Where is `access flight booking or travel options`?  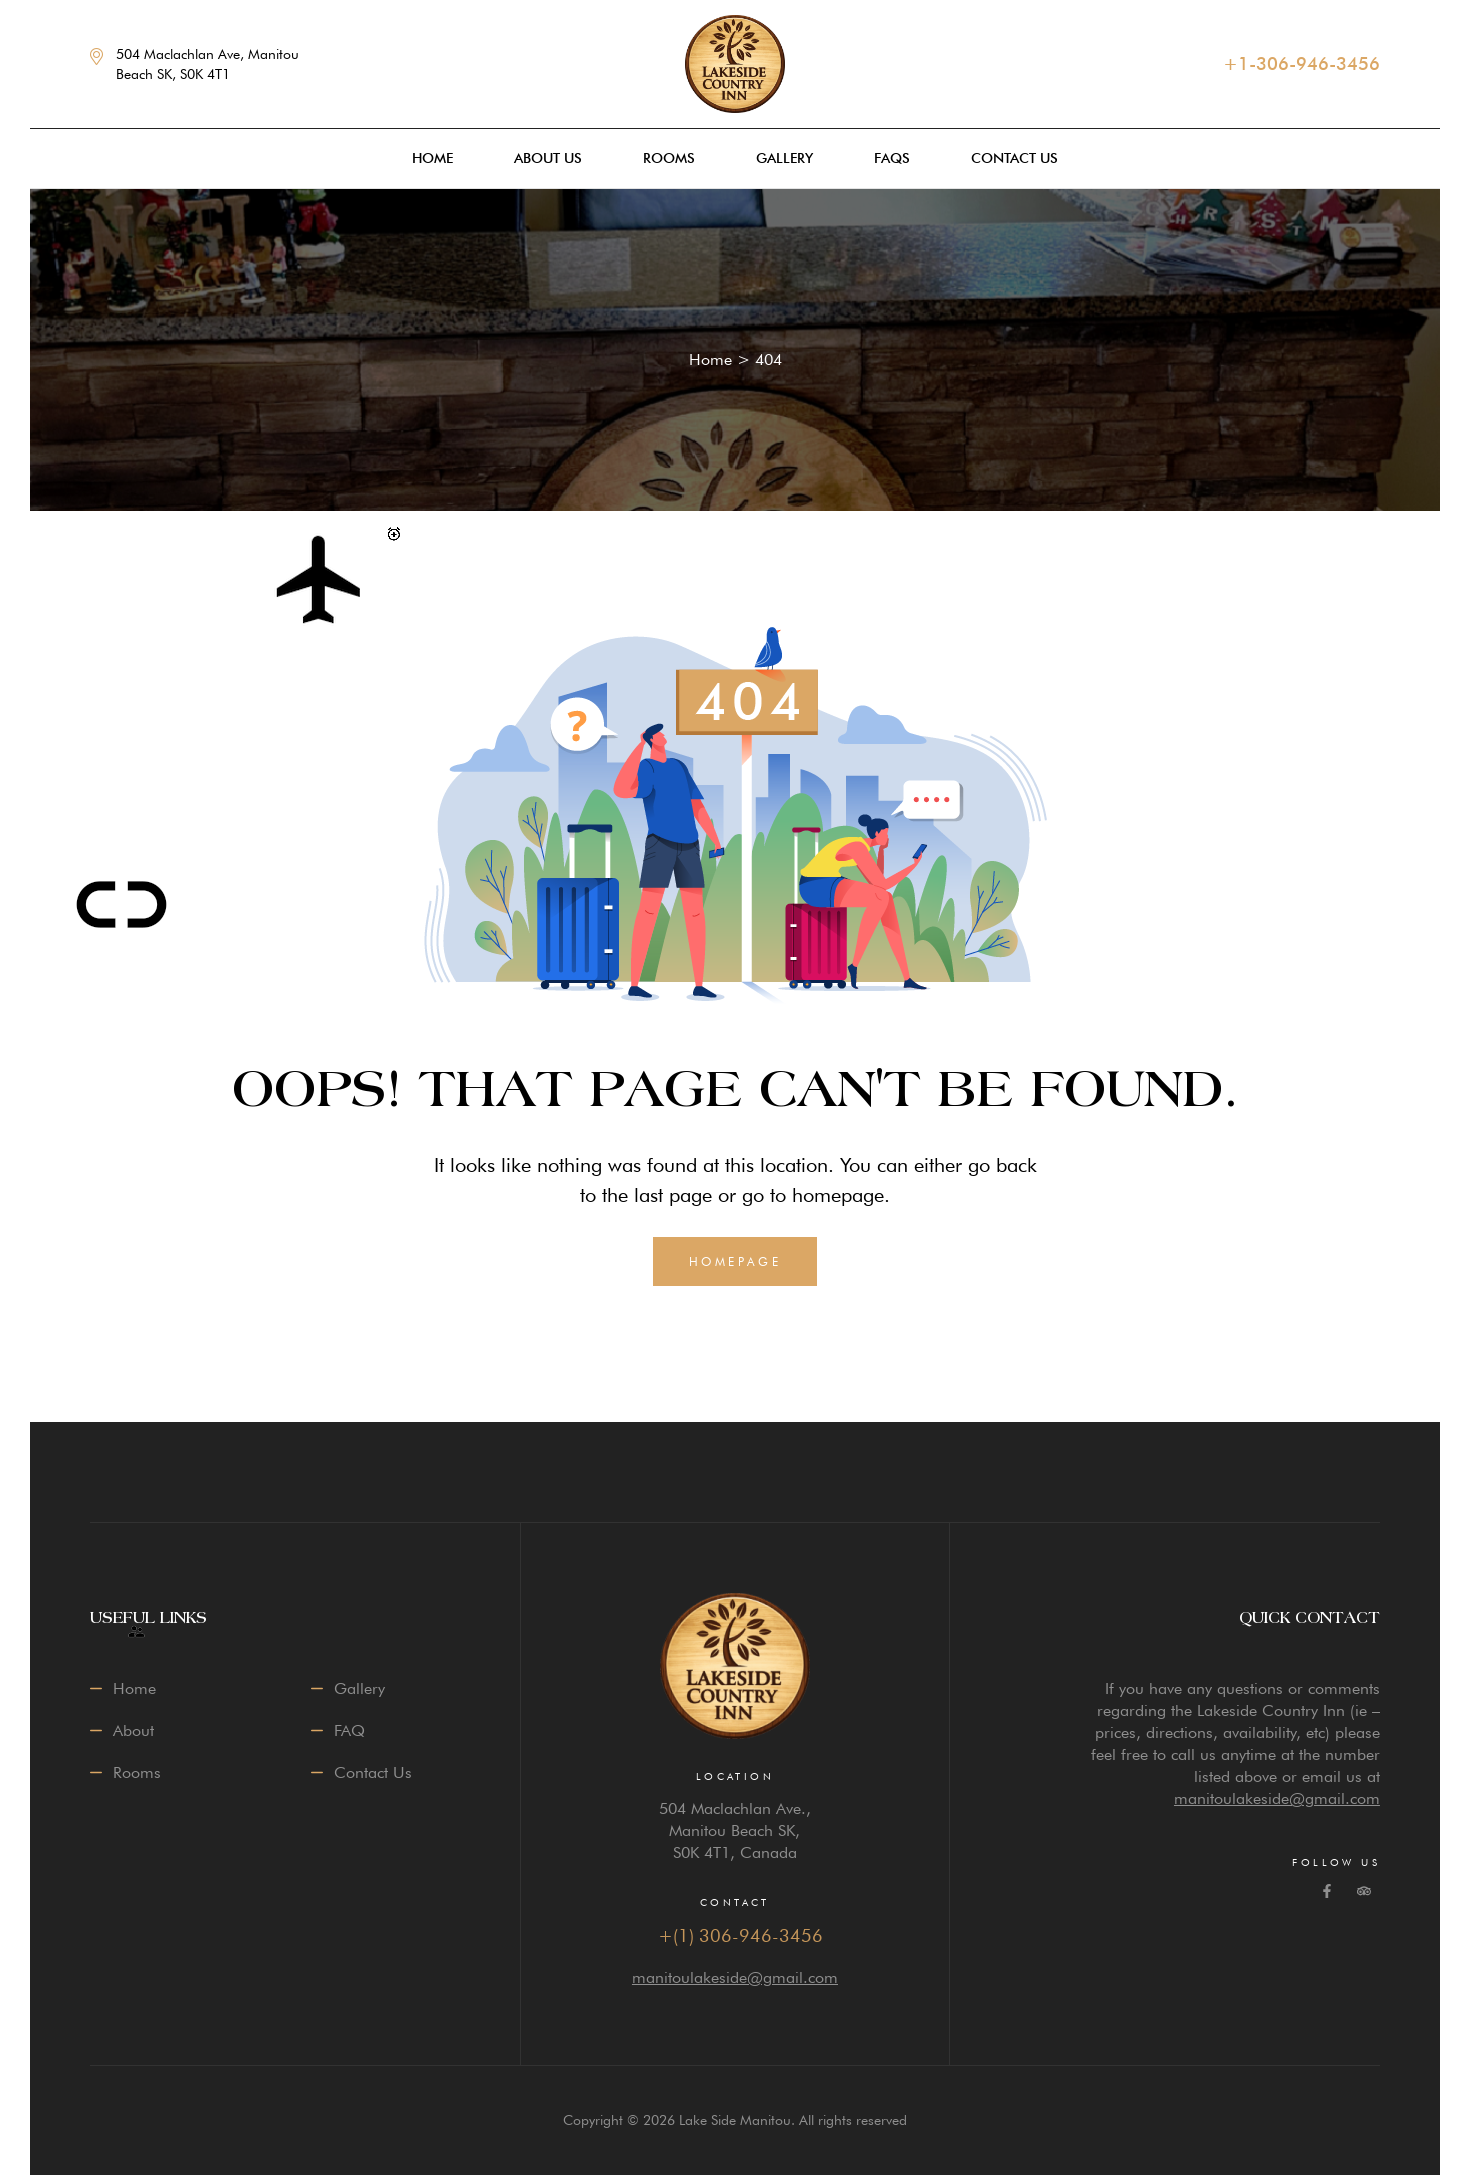 access flight booking or travel options is located at coordinates (320, 579).